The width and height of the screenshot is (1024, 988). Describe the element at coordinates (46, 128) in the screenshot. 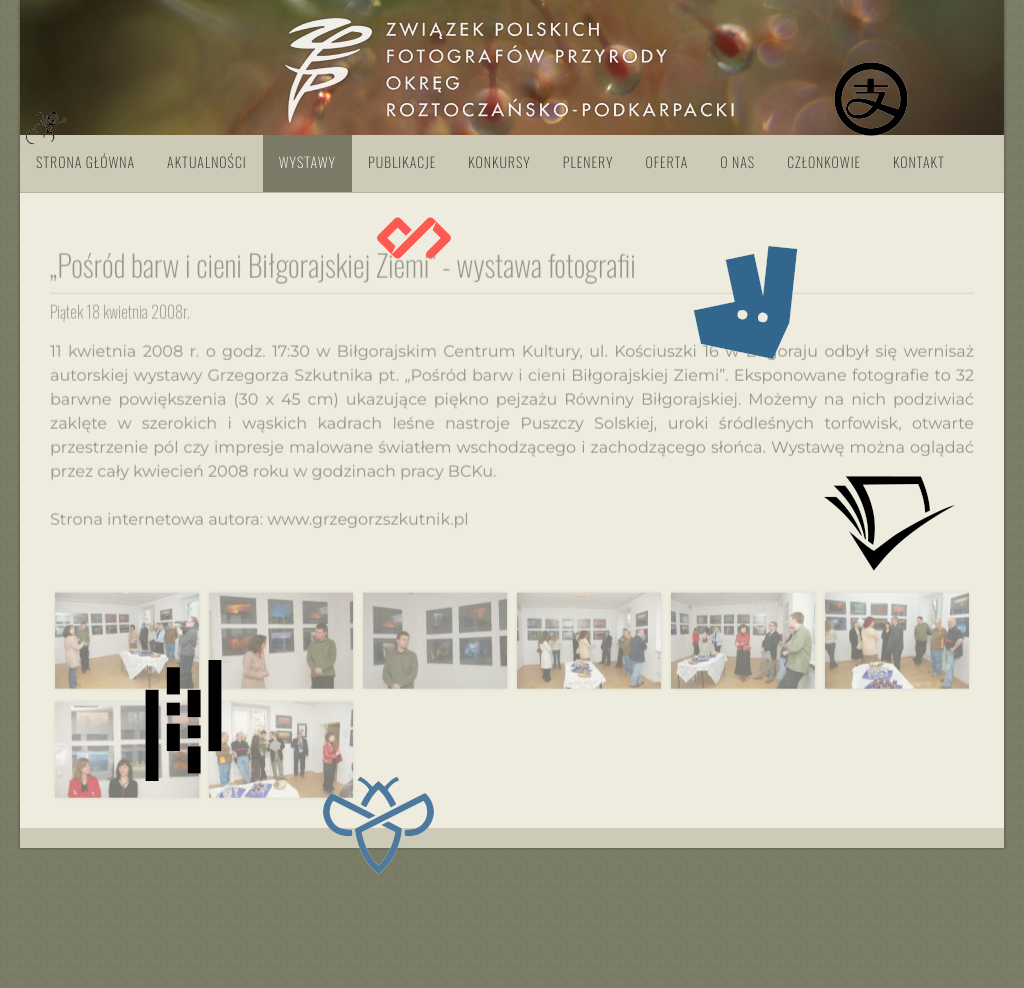

I see `apache cloudstack logo` at that location.